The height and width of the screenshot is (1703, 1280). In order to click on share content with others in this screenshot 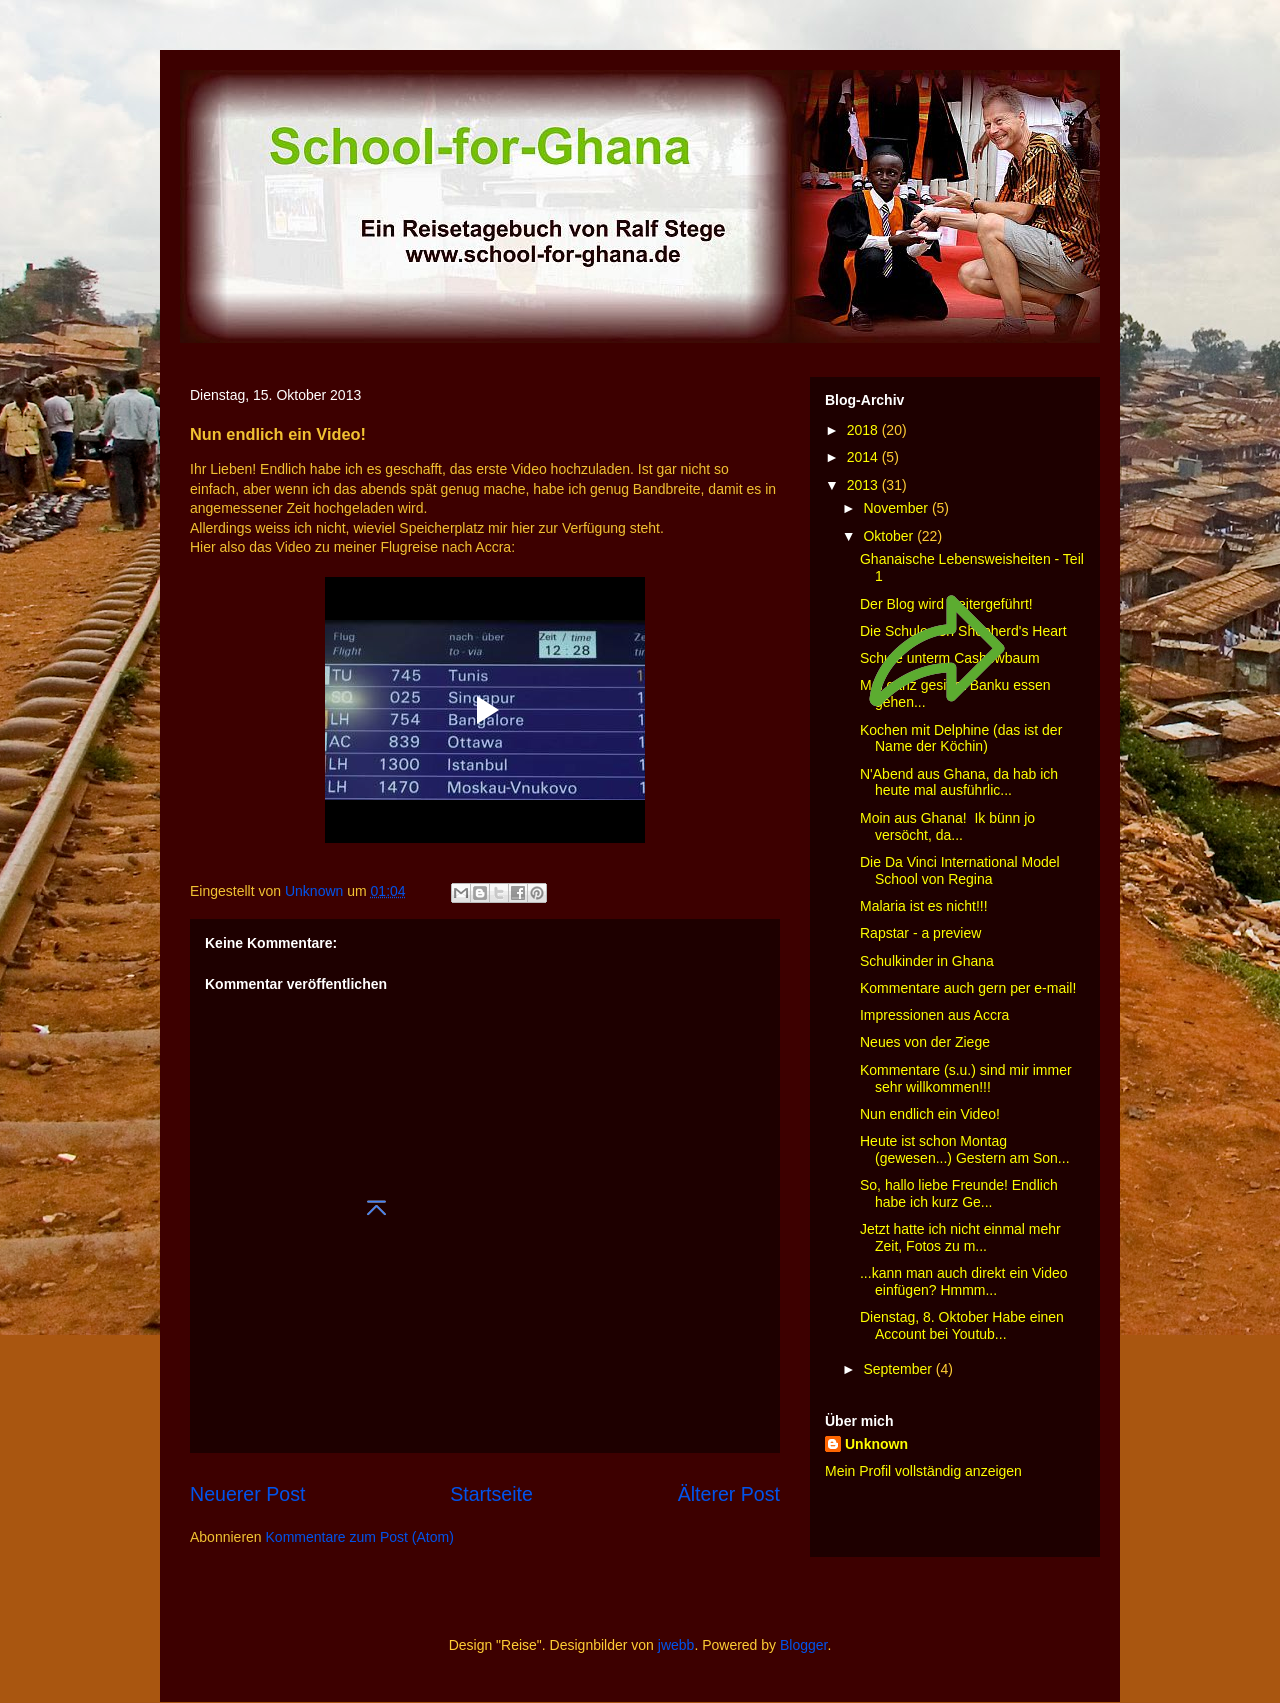, I will do `click(937, 658)`.